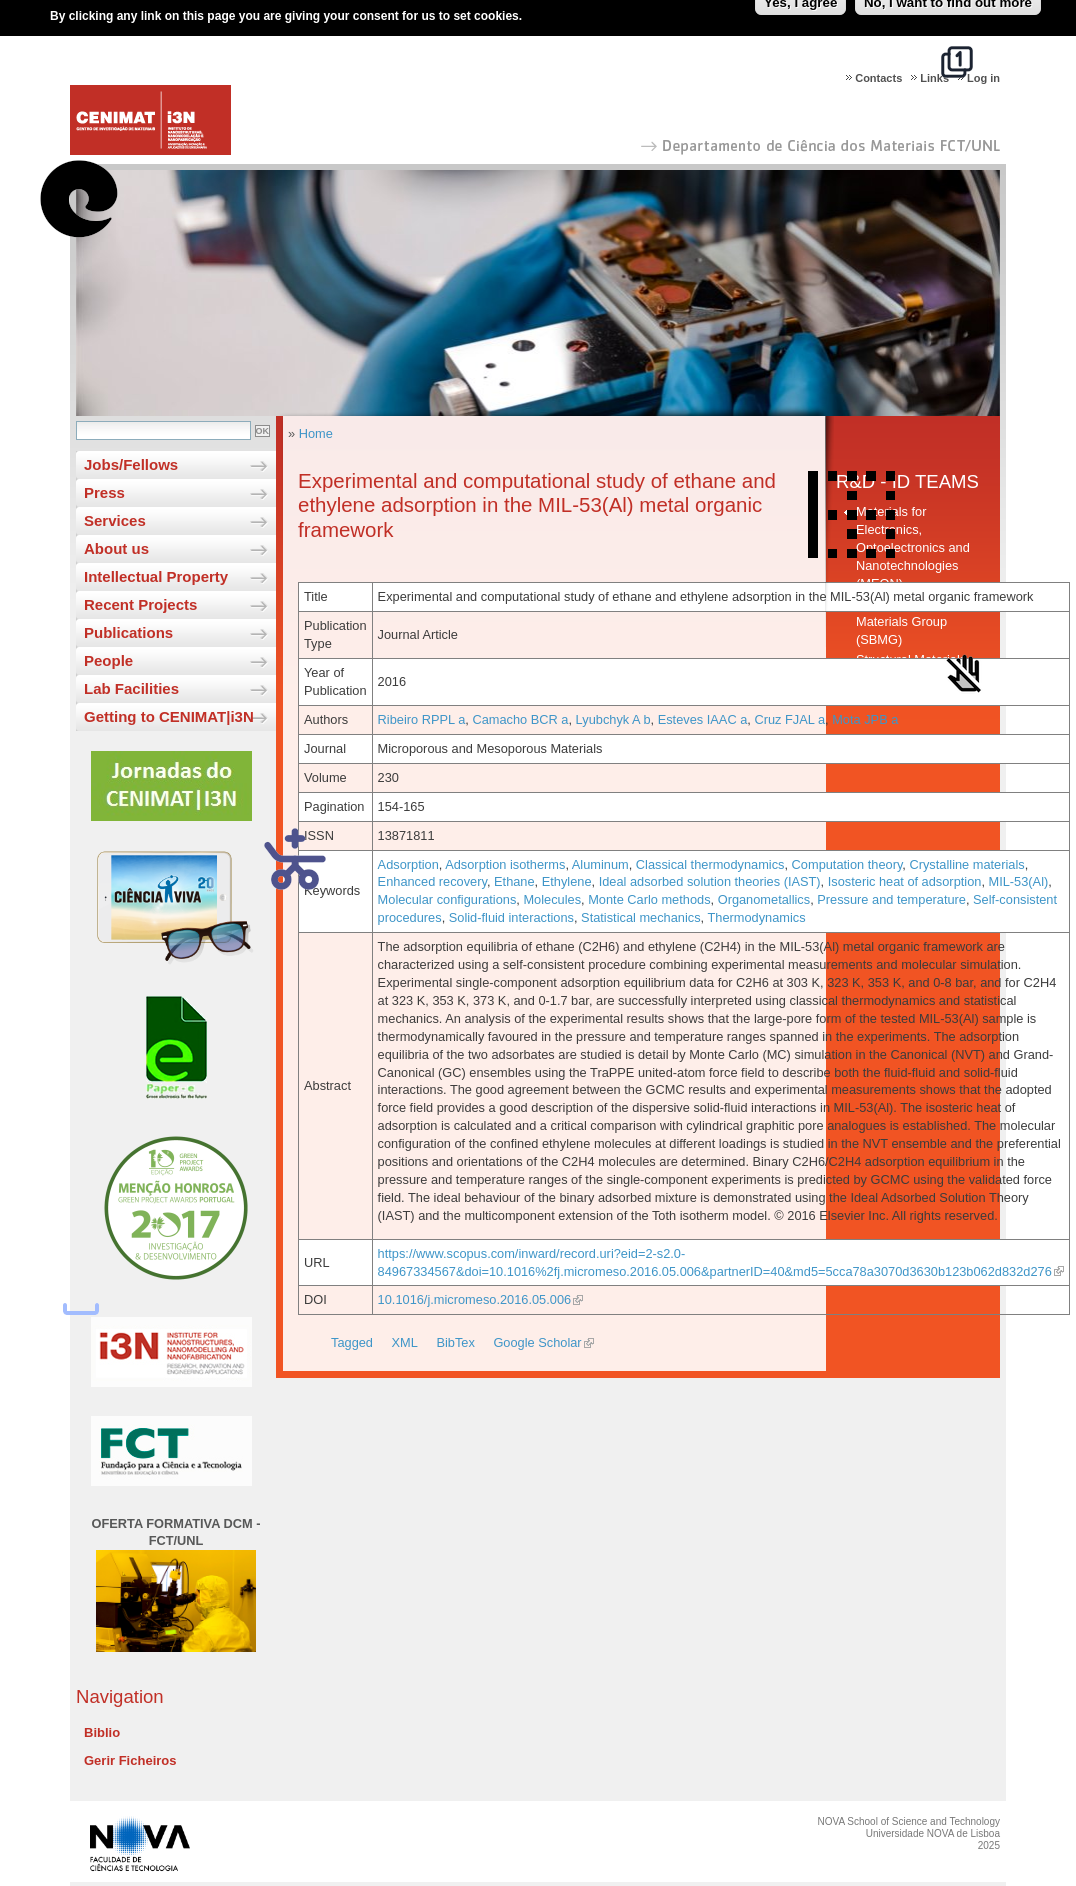 The image size is (1076, 1886). Describe the element at coordinates (81, 1309) in the screenshot. I see `insert a space character` at that location.